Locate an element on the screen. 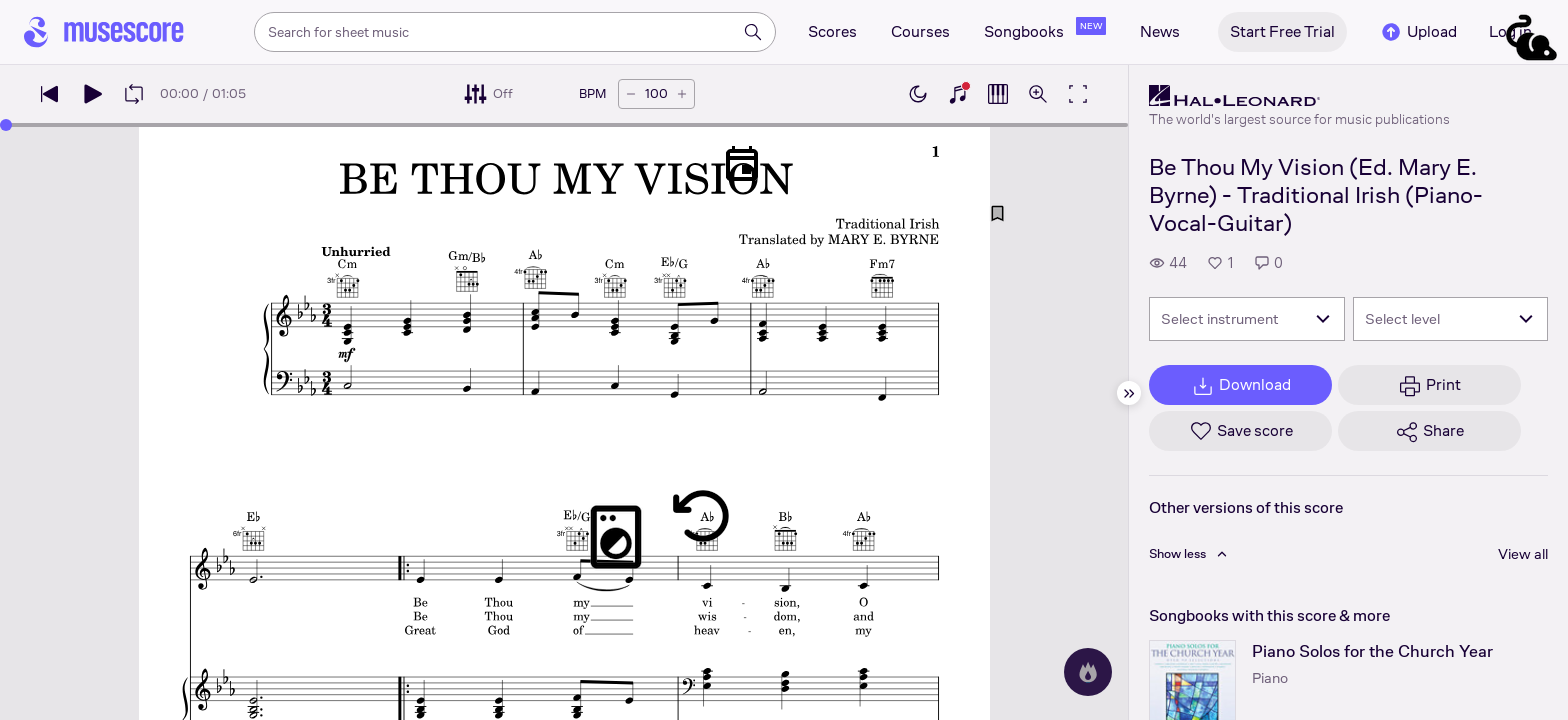  find nearby laundromat or laundry services is located at coordinates (616, 537).